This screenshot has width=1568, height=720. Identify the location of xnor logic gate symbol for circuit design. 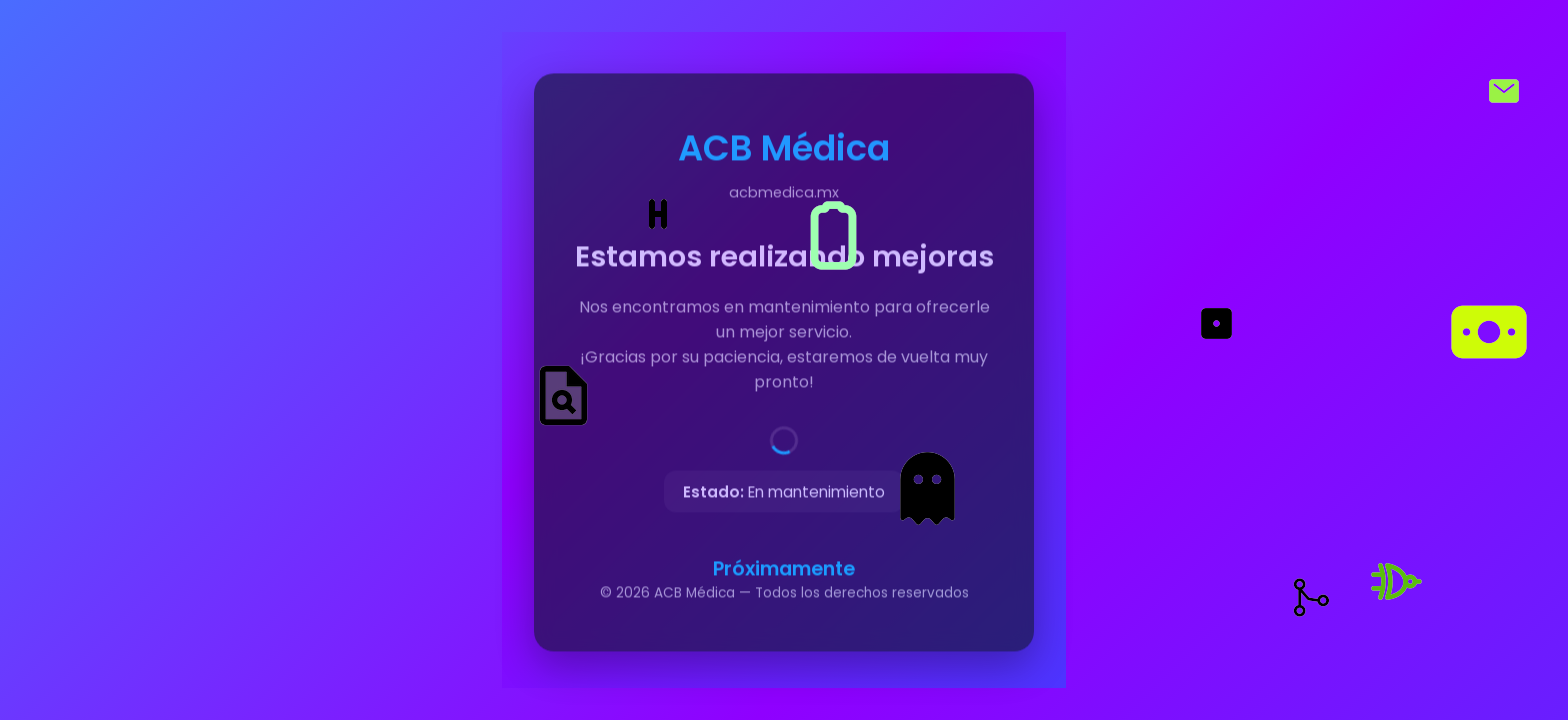
(1396, 581).